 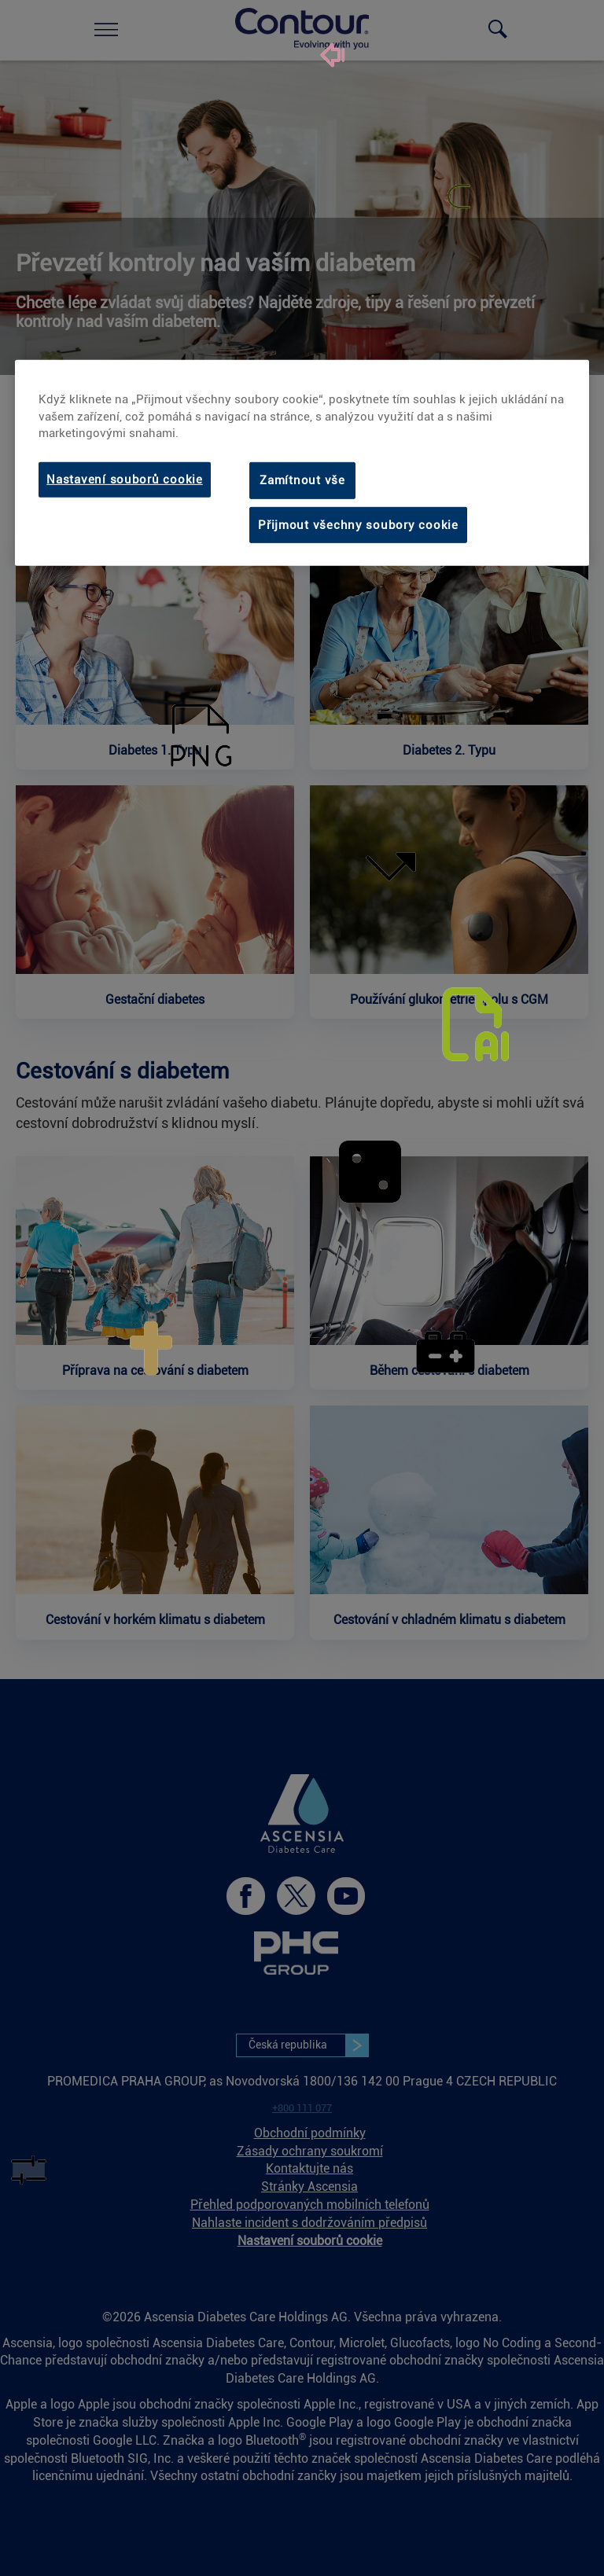 What do you see at coordinates (201, 738) in the screenshot?
I see `indicates a PNG image file` at bounding box center [201, 738].